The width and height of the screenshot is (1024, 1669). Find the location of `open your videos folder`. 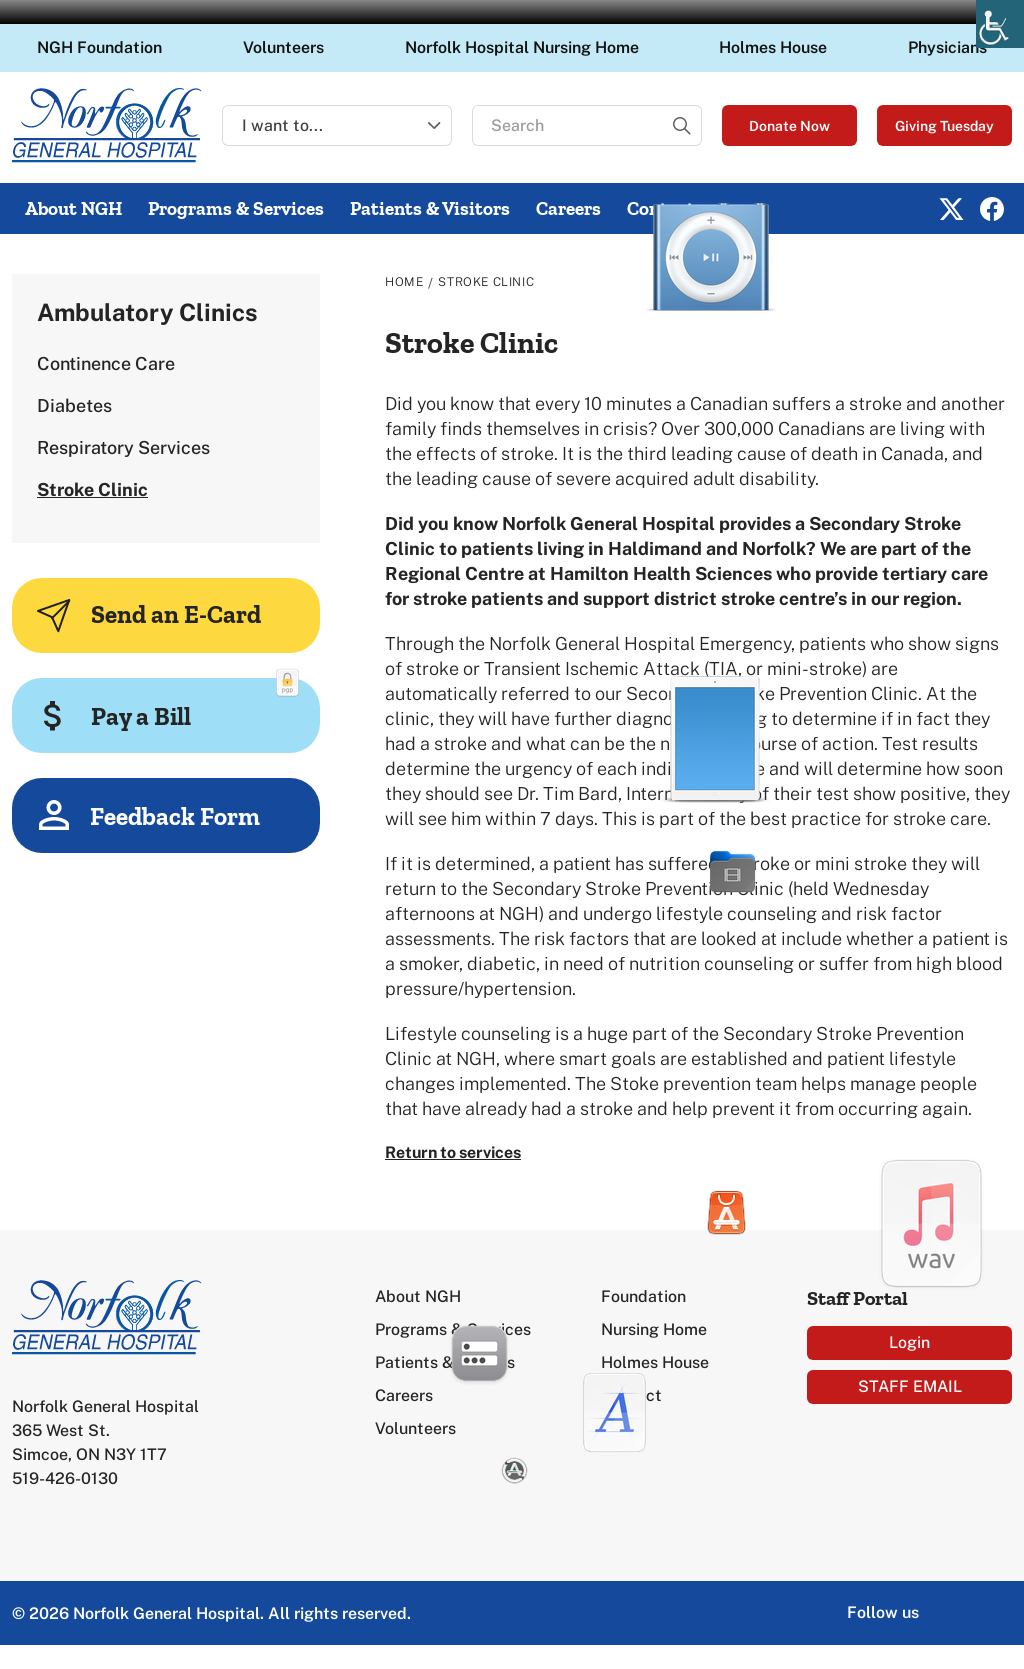

open your videos folder is located at coordinates (732, 871).